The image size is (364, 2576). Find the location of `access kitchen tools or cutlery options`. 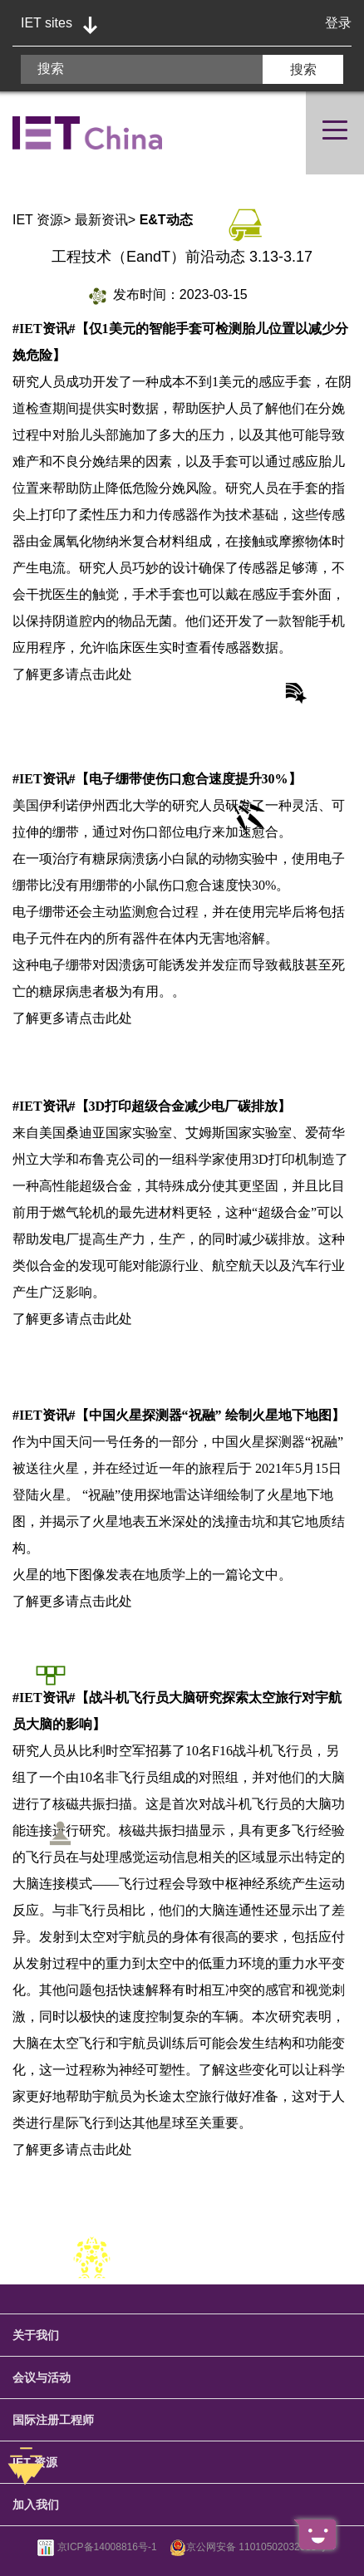

access kitchen tools or cutlery options is located at coordinates (248, 816).